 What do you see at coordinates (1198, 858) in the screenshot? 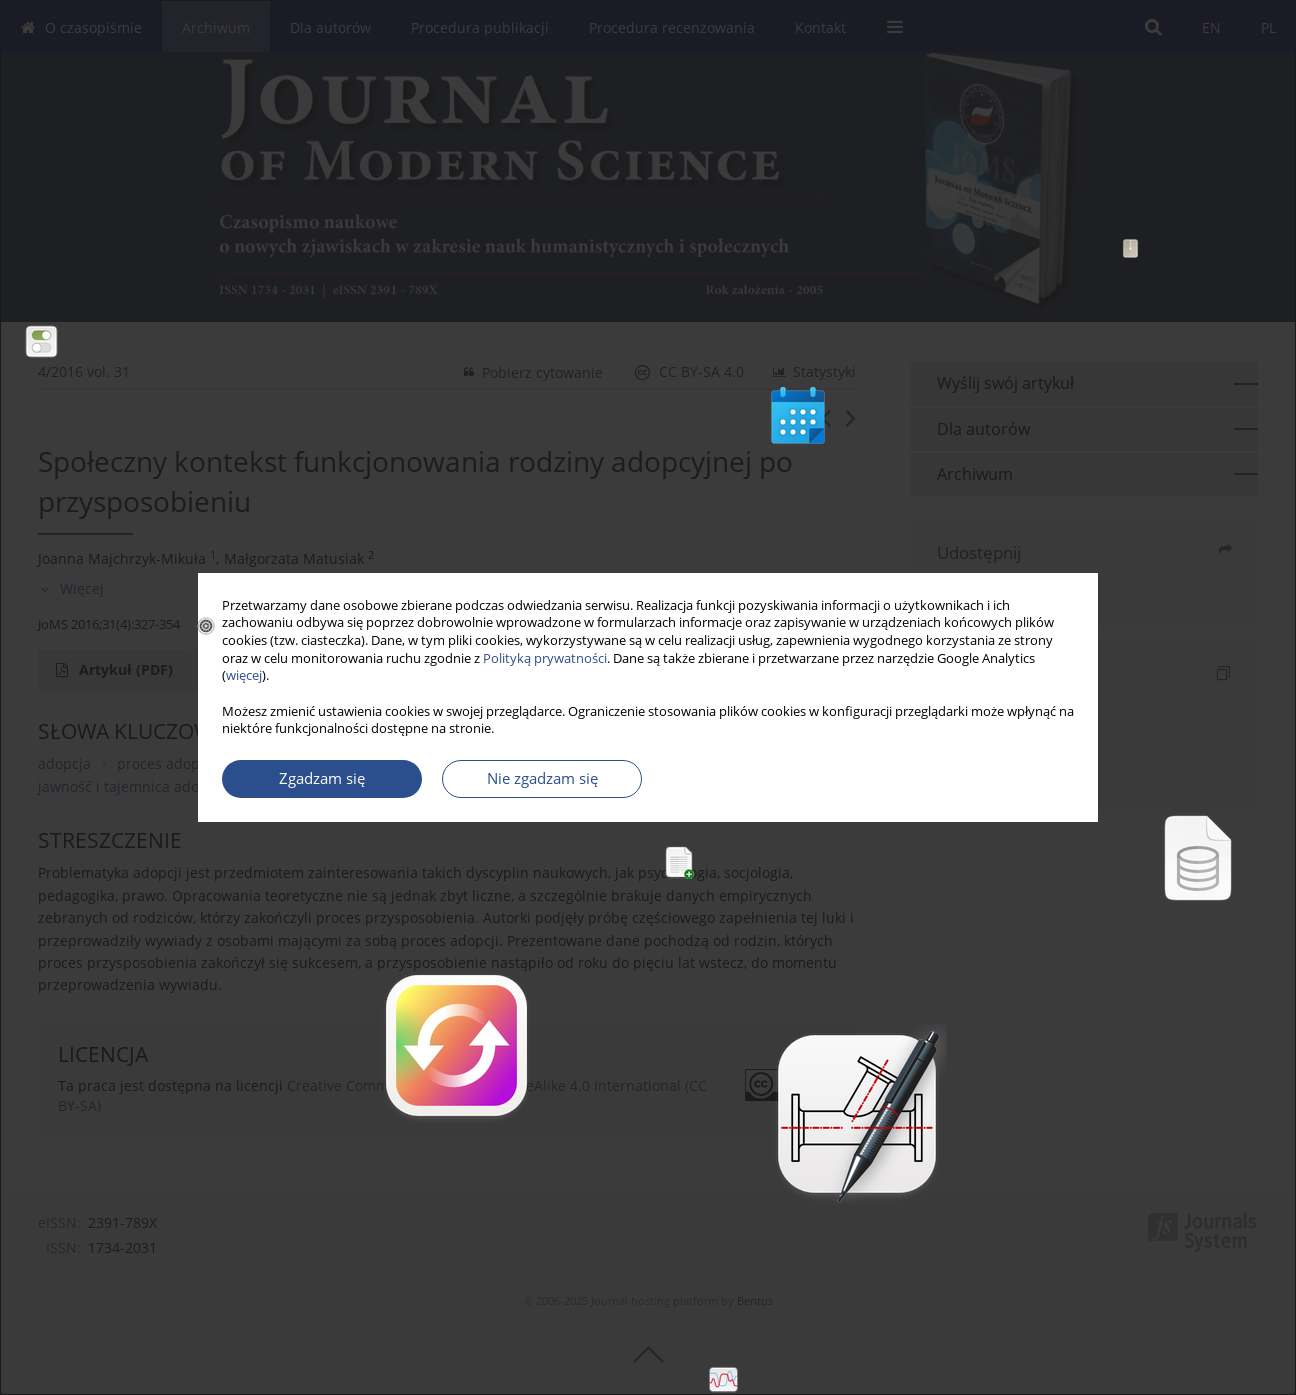
I see `sql database file` at bounding box center [1198, 858].